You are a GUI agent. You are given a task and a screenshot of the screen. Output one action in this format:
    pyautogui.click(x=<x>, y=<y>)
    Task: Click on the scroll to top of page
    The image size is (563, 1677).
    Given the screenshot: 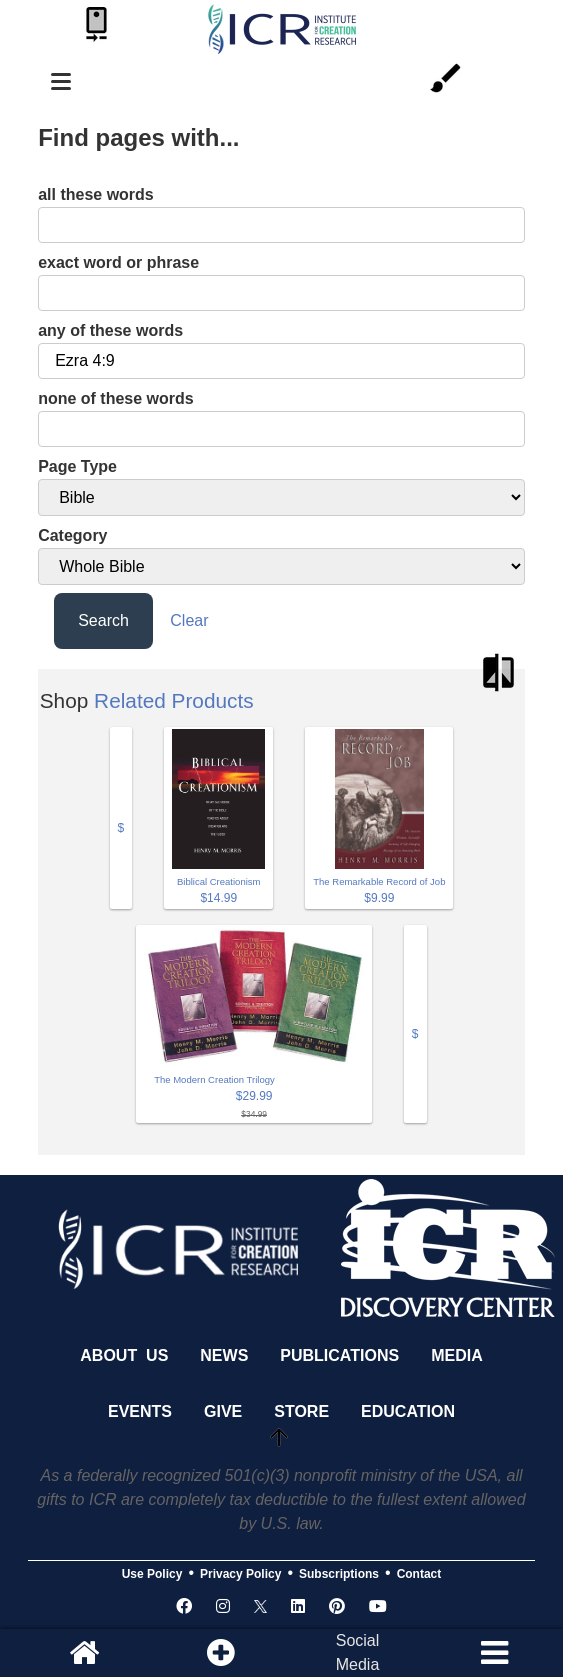 What is the action you would take?
    pyautogui.click(x=279, y=1437)
    